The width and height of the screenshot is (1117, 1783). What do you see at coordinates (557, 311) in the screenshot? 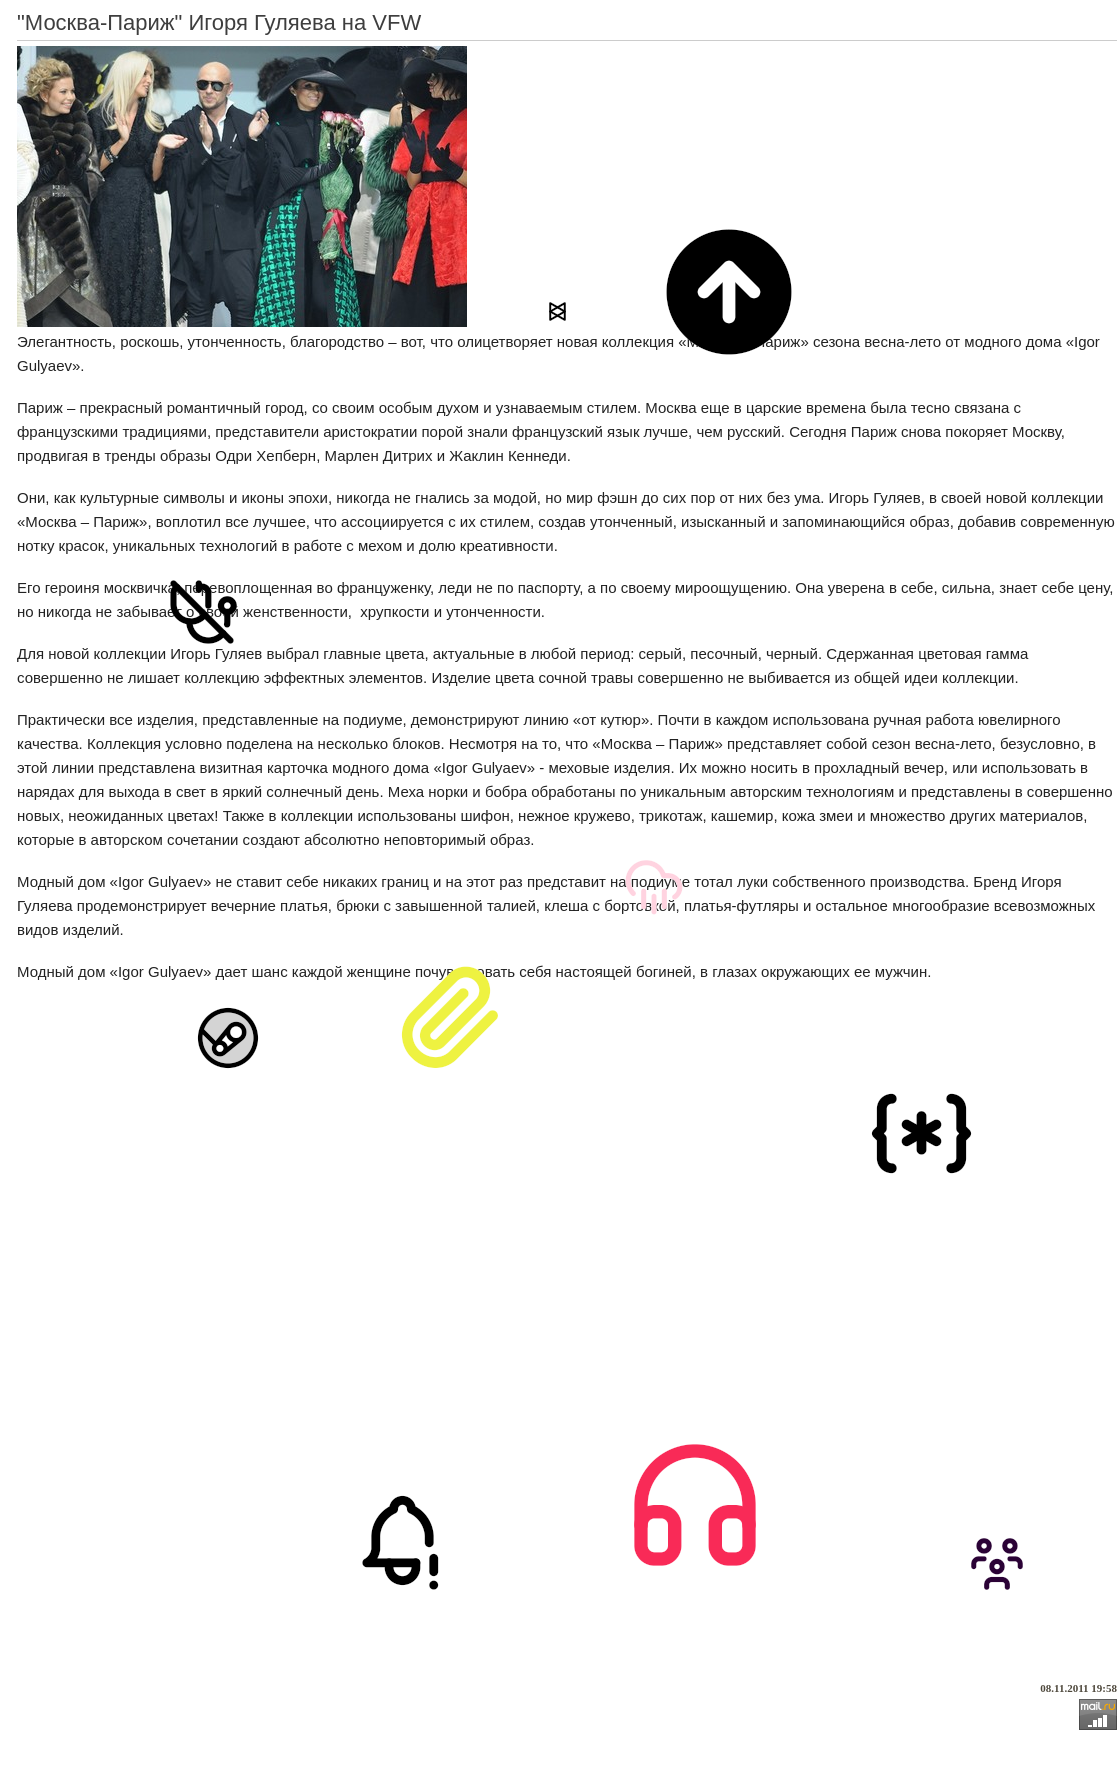
I see `backbone.js framework logo` at bounding box center [557, 311].